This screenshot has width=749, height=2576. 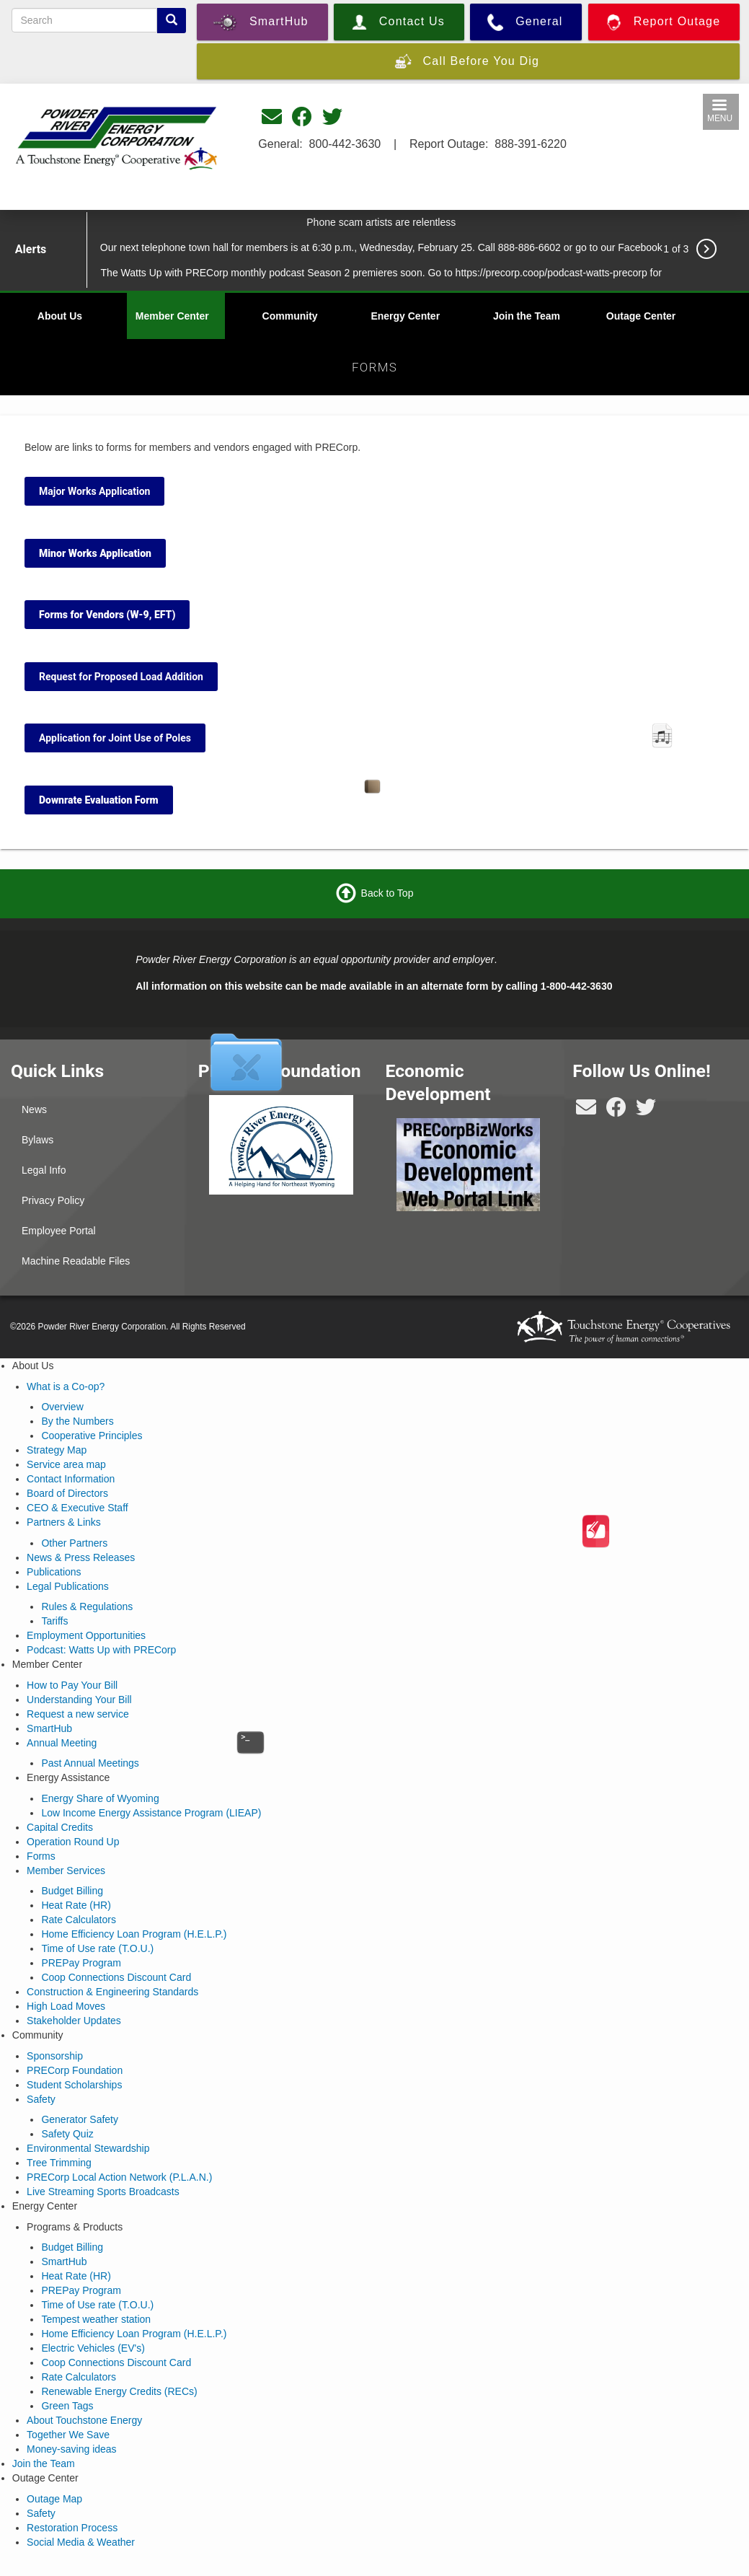 I want to click on an iMelody audio file, so click(x=662, y=735).